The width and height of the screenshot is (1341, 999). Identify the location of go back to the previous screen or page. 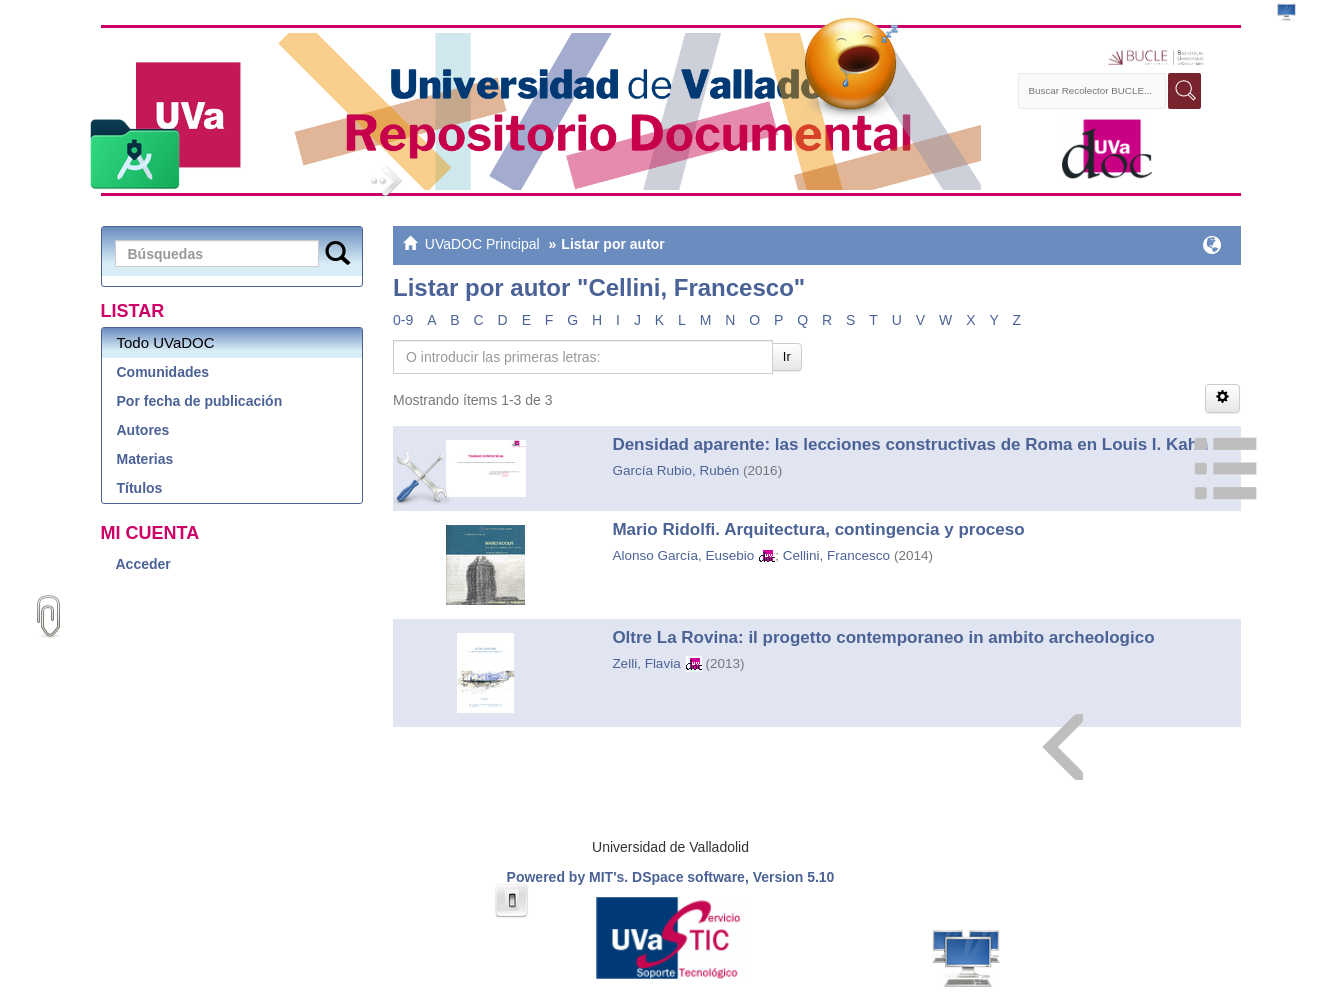
(386, 181).